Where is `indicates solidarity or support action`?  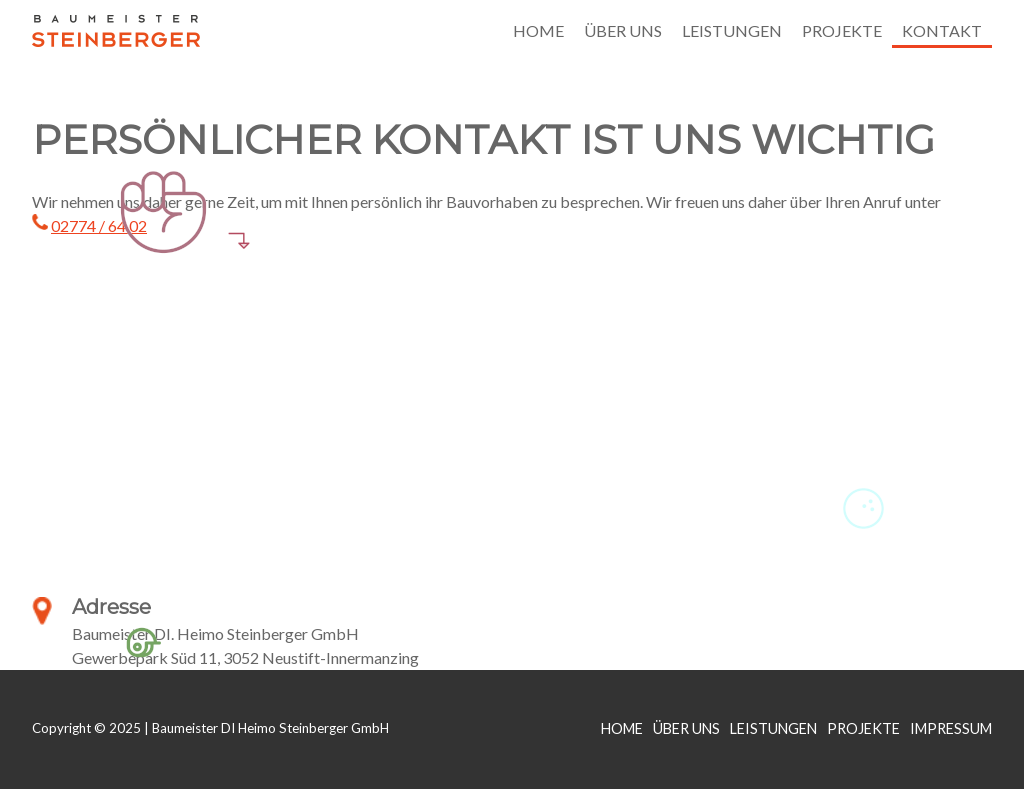 indicates solidarity or support action is located at coordinates (163, 210).